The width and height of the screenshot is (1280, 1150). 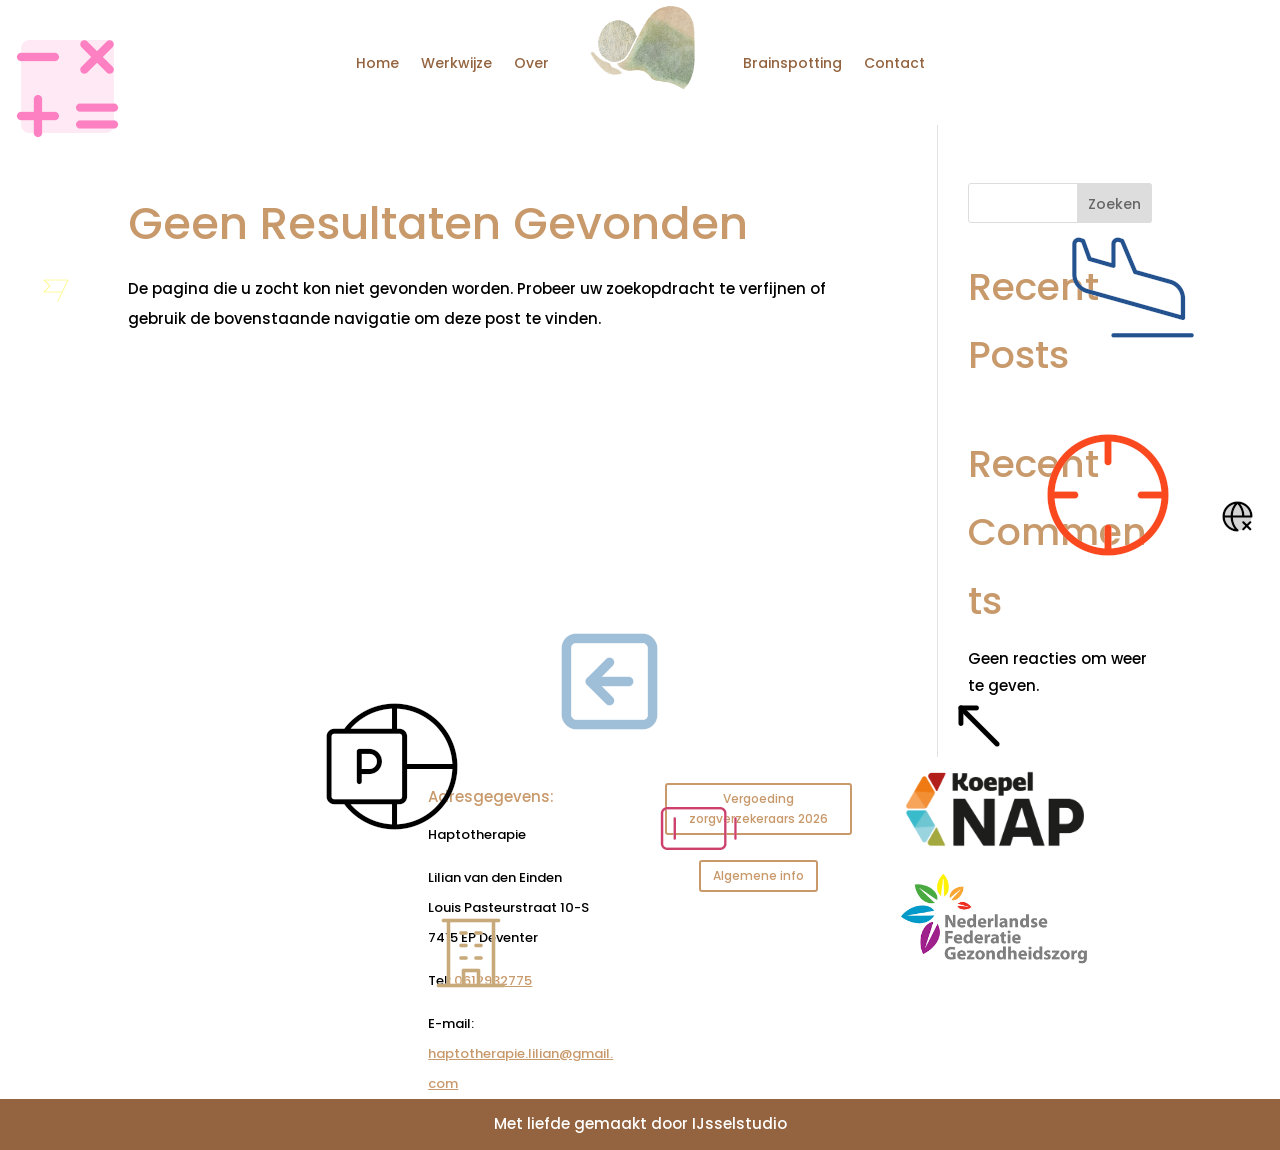 What do you see at coordinates (609, 681) in the screenshot?
I see `go back to the previous screen` at bounding box center [609, 681].